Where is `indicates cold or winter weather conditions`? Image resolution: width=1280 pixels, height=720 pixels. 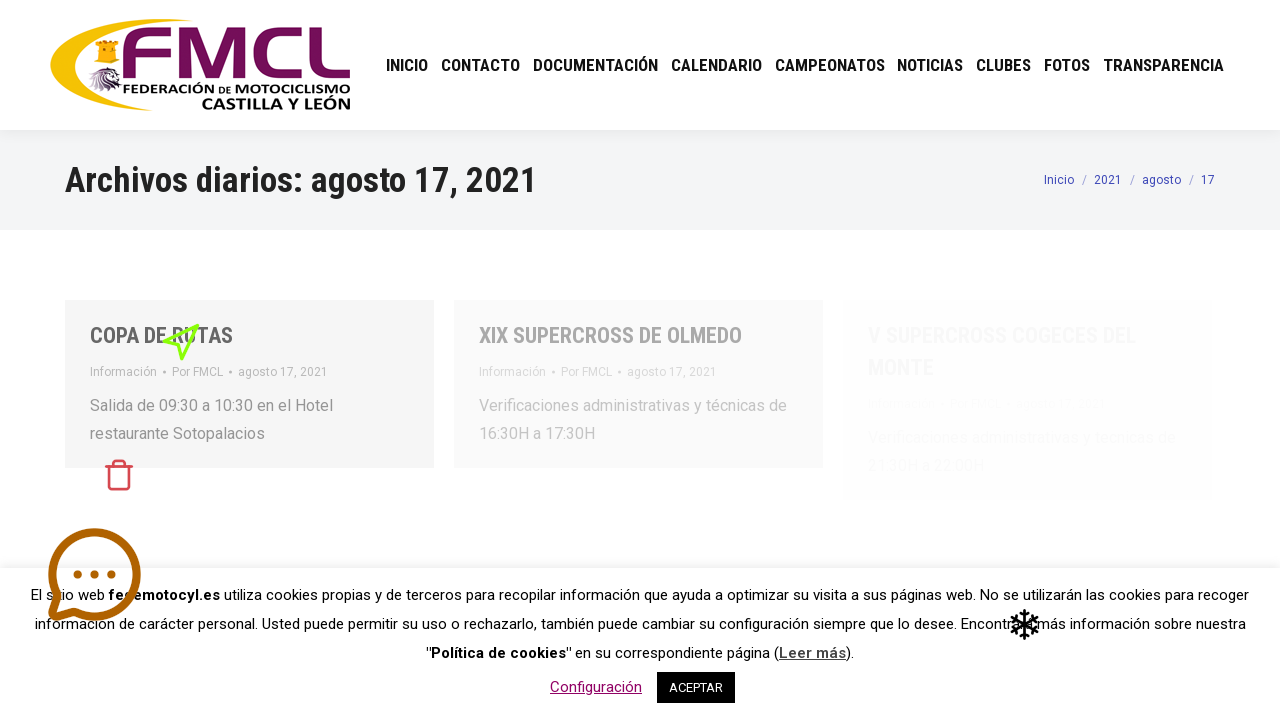
indicates cold or winter weather conditions is located at coordinates (1024, 624).